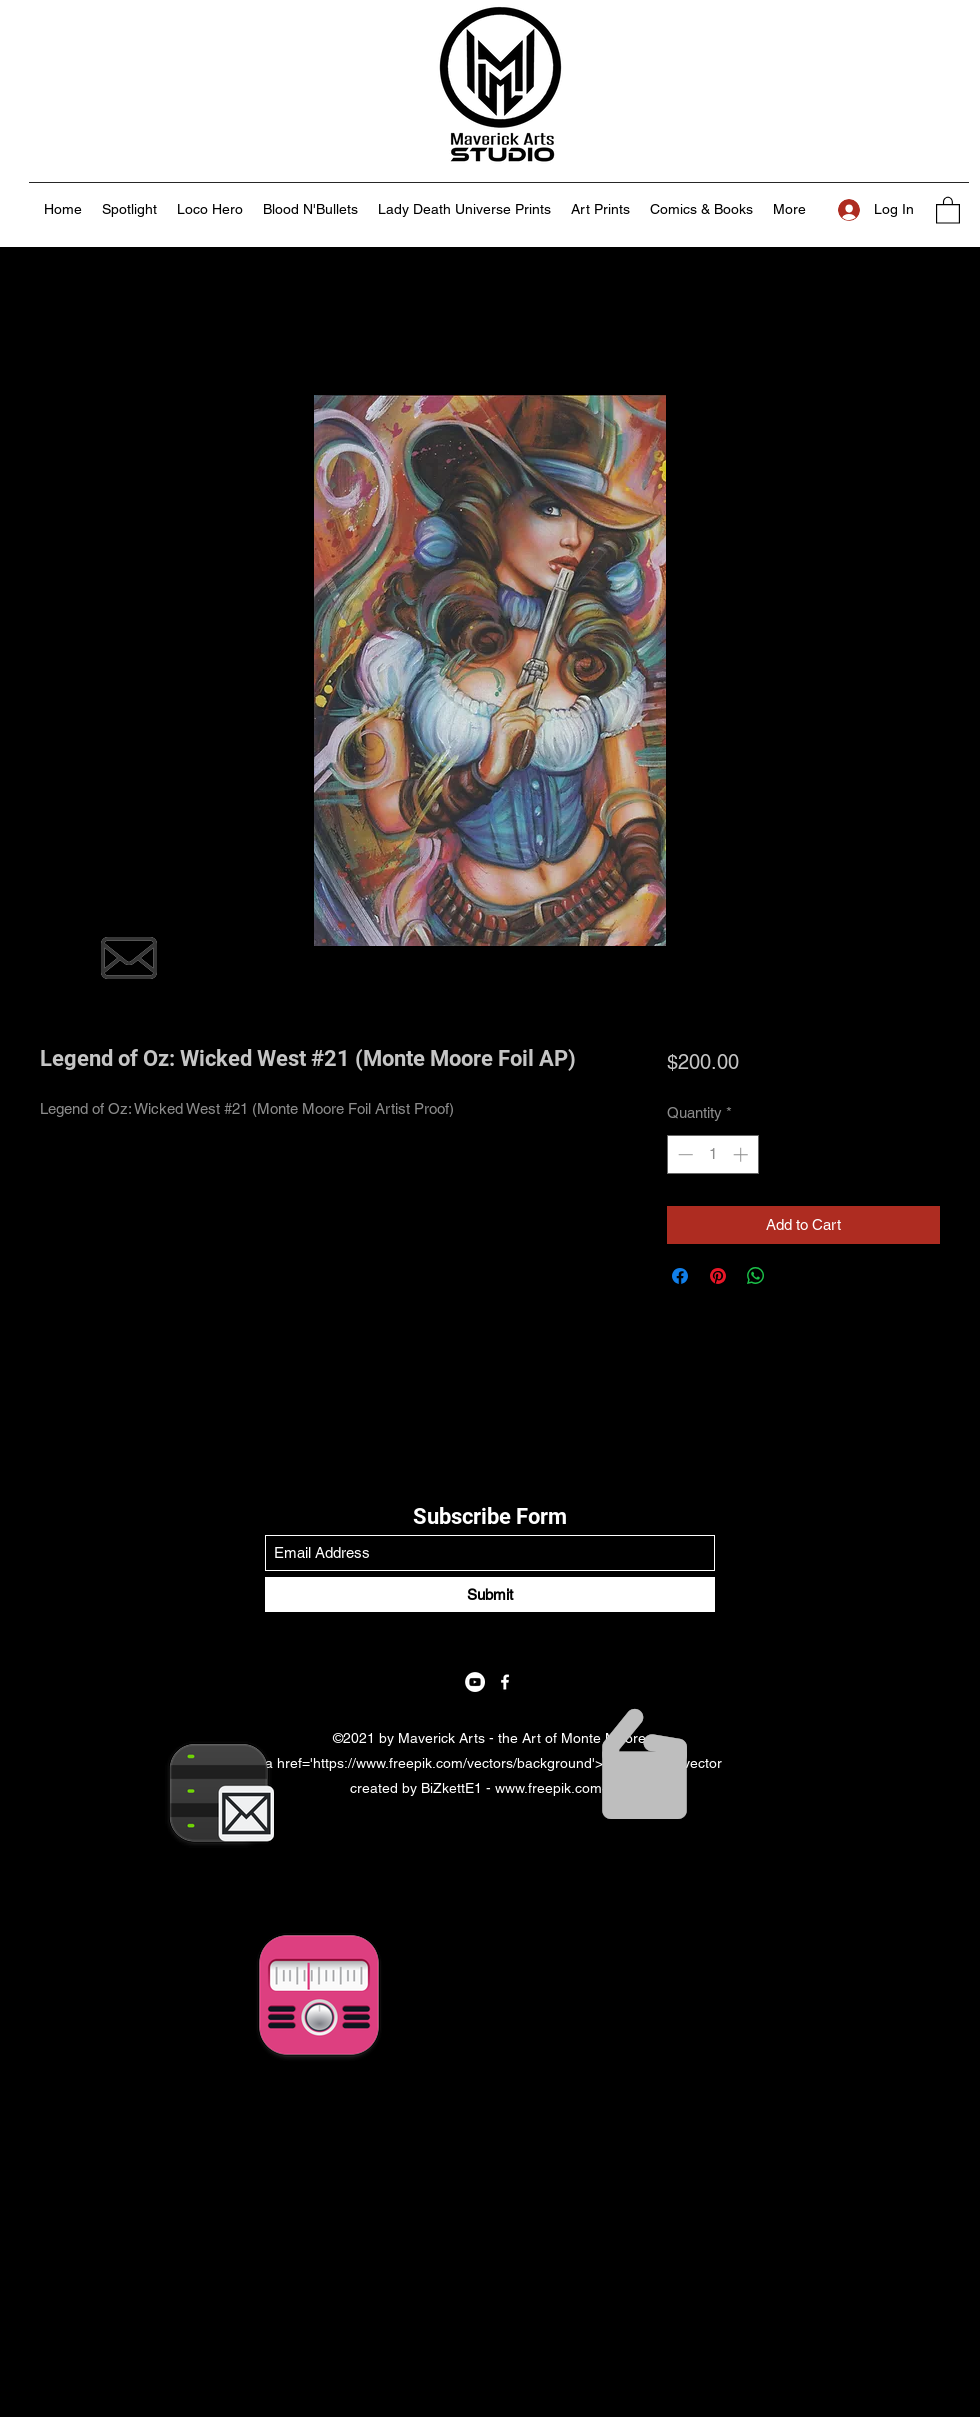  Describe the element at coordinates (129, 958) in the screenshot. I see `open email application` at that location.